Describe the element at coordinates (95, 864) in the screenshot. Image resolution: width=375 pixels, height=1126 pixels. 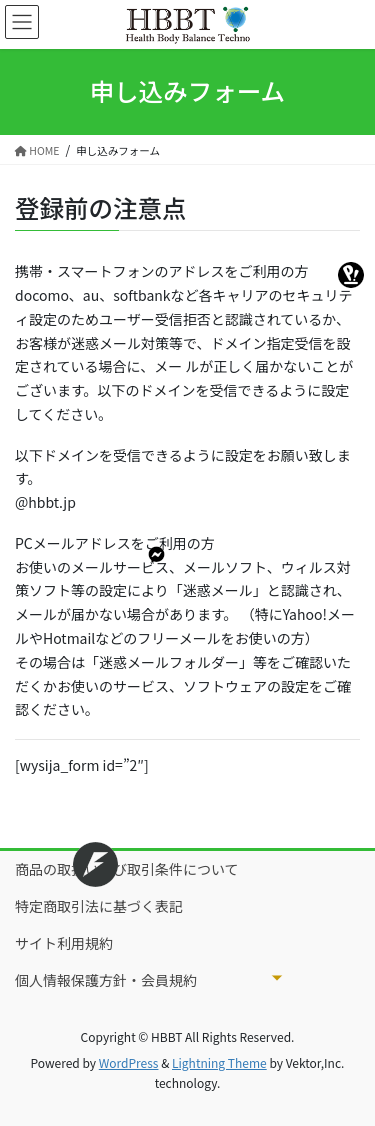
I see `FastAPI framework branding or integration` at that location.